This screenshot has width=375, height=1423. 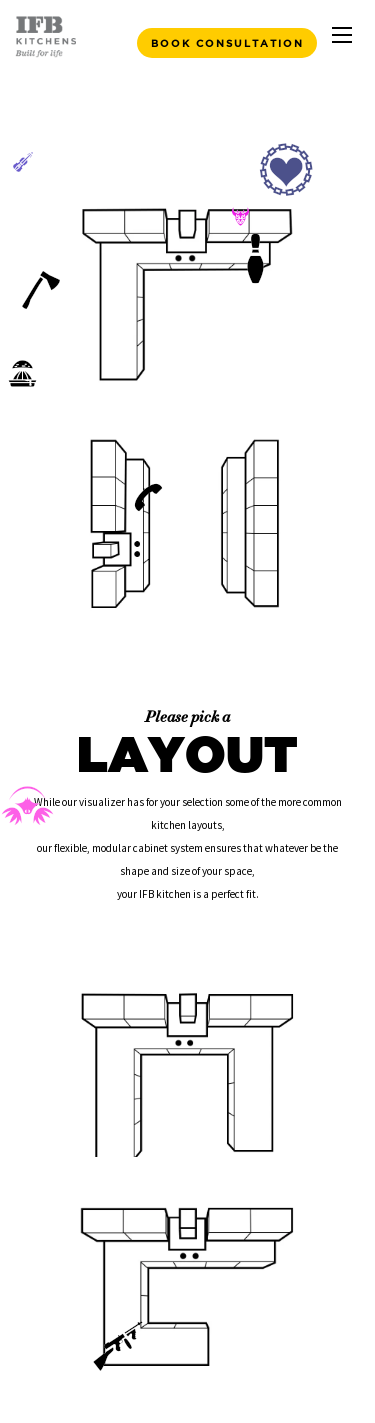 What do you see at coordinates (41, 290) in the screenshot?
I see `equip hatchet tool or weapon` at bounding box center [41, 290].